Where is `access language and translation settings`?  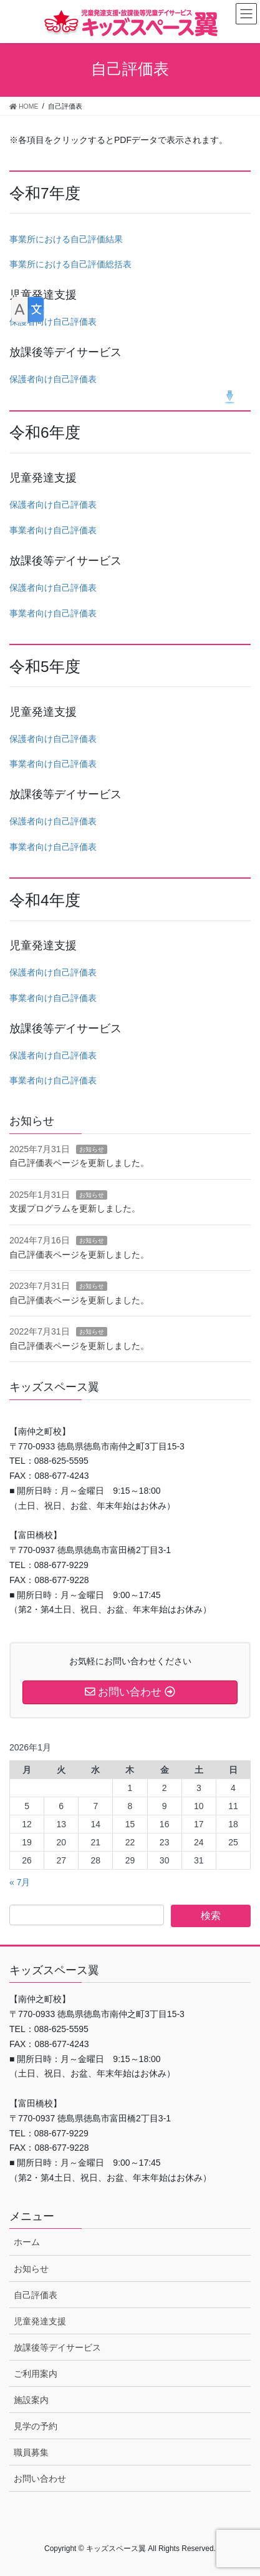 access language and translation settings is located at coordinates (27, 309).